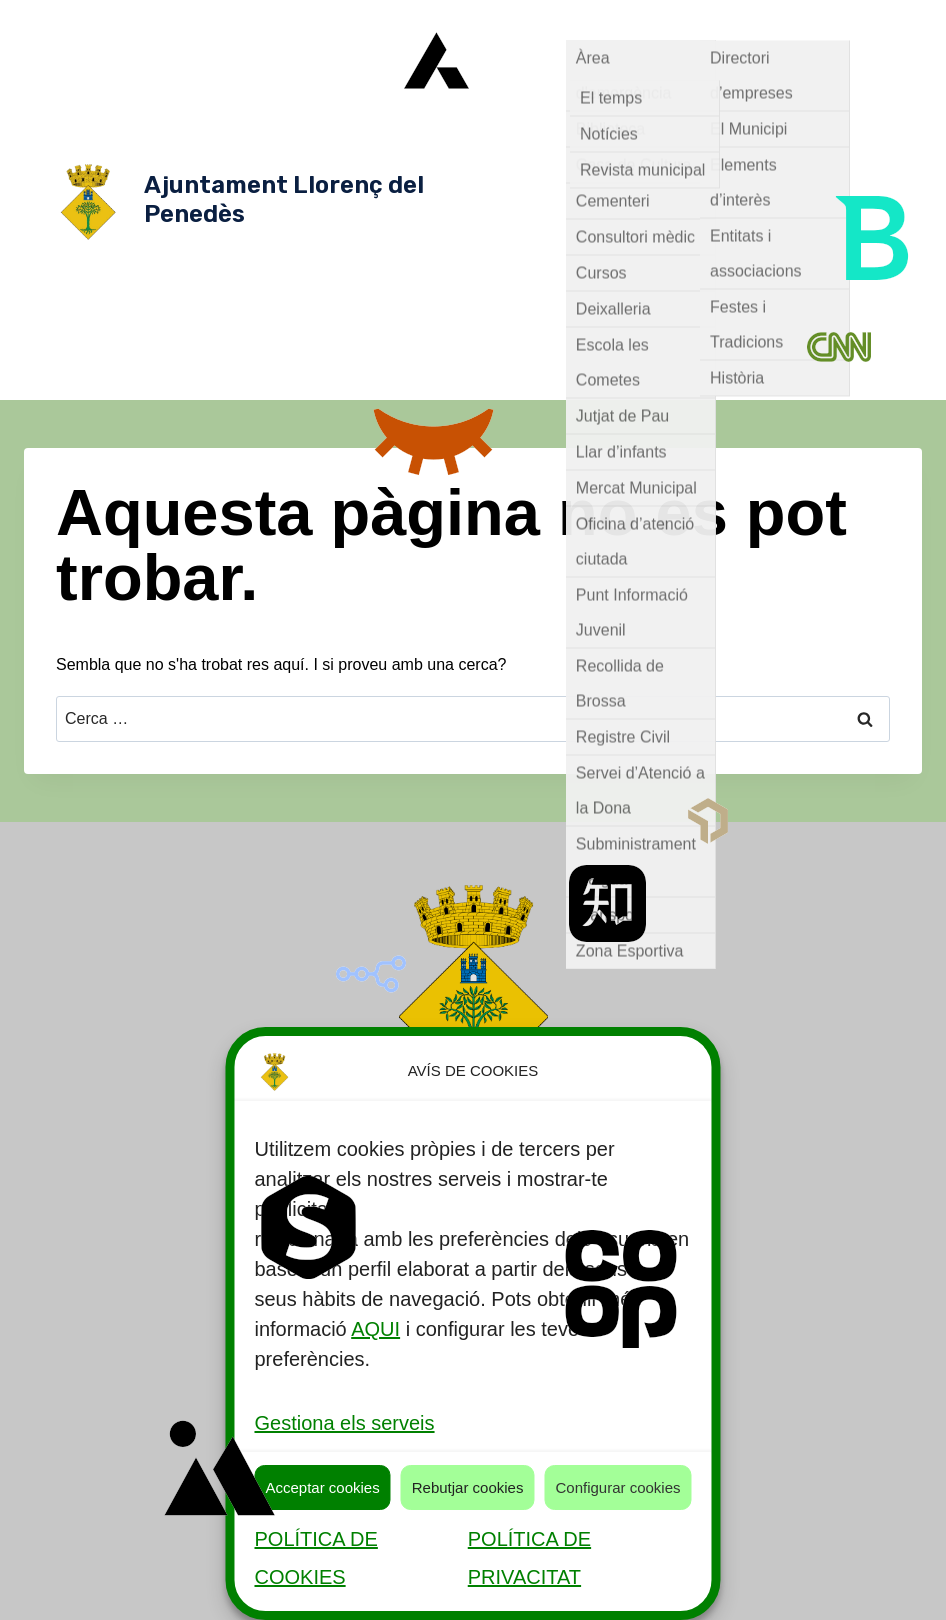 Image resolution: width=946 pixels, height=1620 pixels. Describe the element at coordinates (839, 347) in the screenshot. I see `open the CNN news app` at that location.